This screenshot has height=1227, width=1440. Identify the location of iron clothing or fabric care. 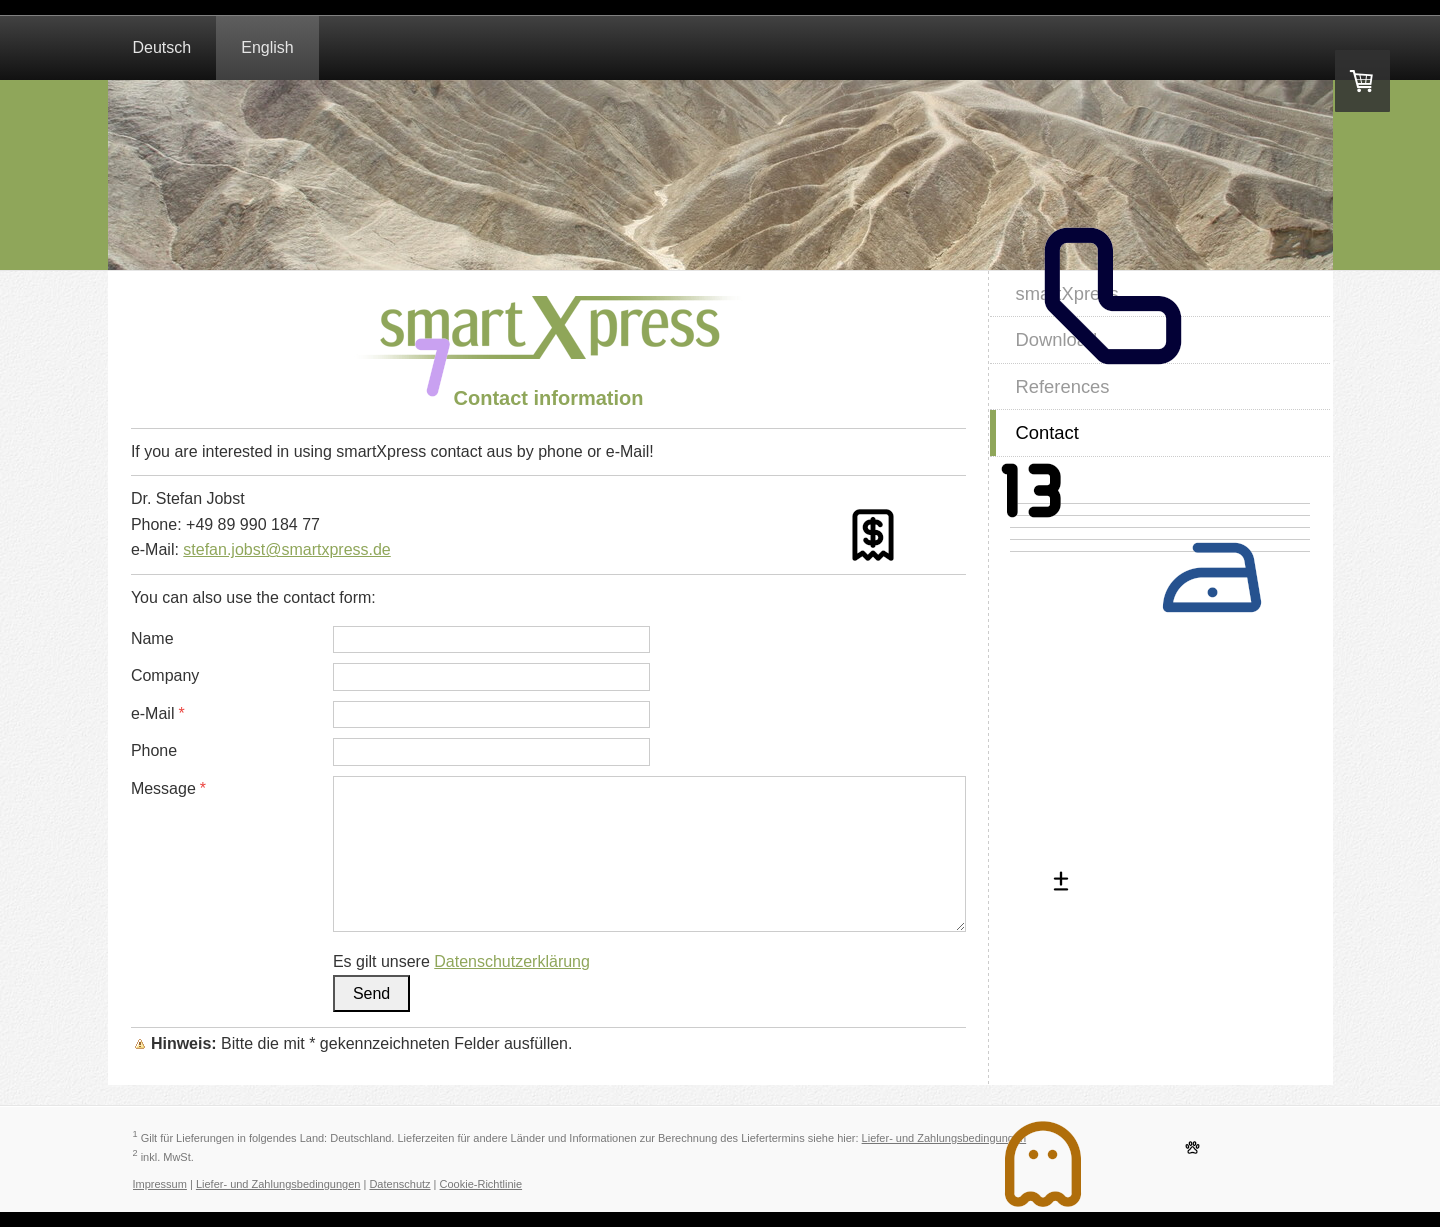
(1212, 577).